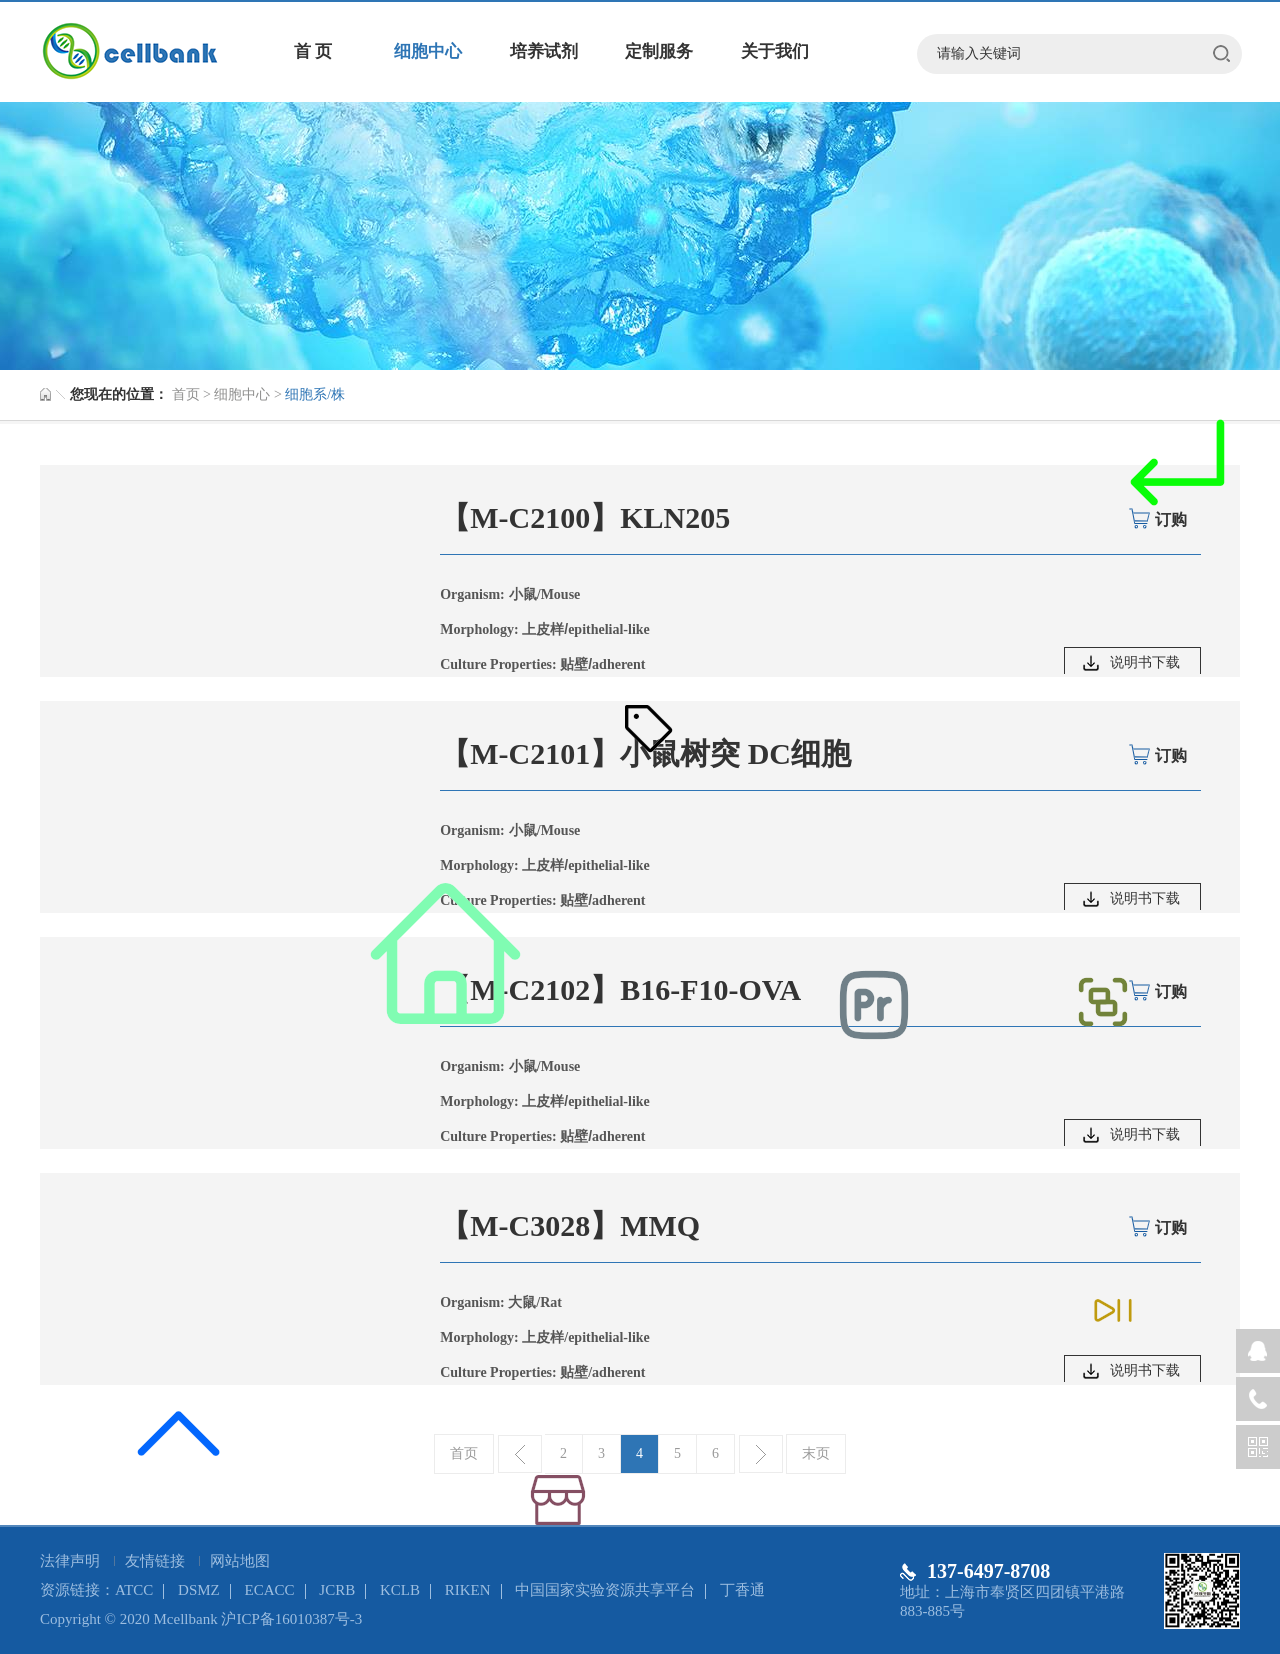 This screenshot has height=1654, width=1280. What do you see at coordinates (445, 954) in the screenshot?
I see `navigate to home screen` at bounding box center [445, 954].